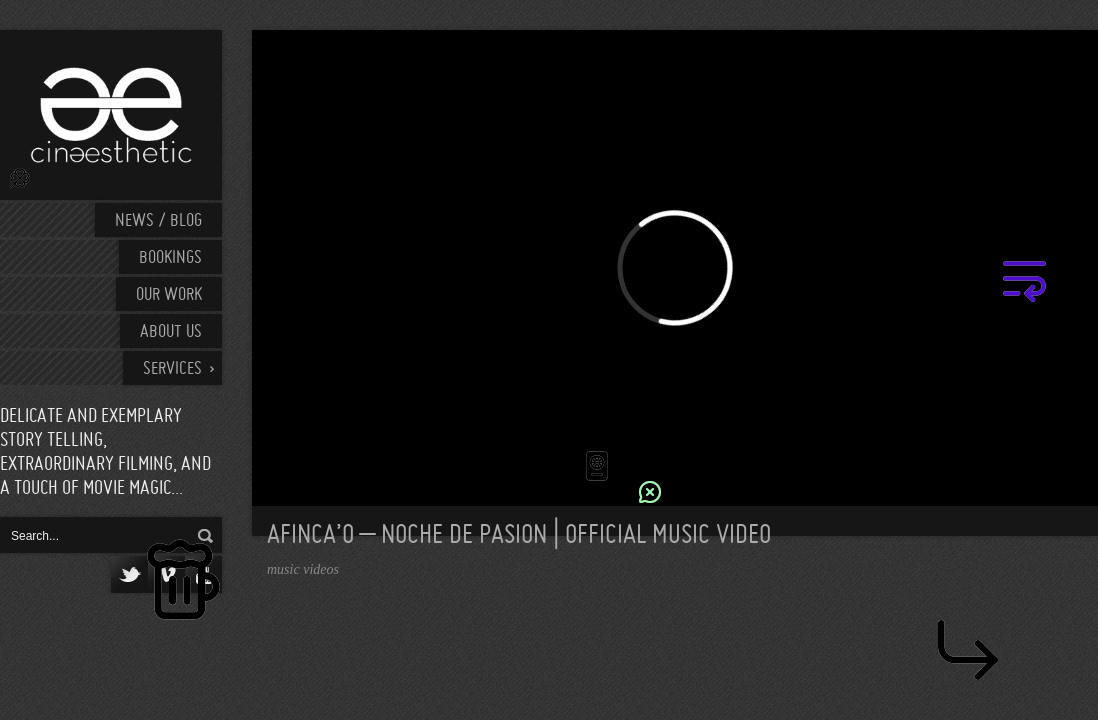 Image resolution: width=1098 pixels, height=720 pixels. I want to click on delete a message or conversation, so click(650, 492).